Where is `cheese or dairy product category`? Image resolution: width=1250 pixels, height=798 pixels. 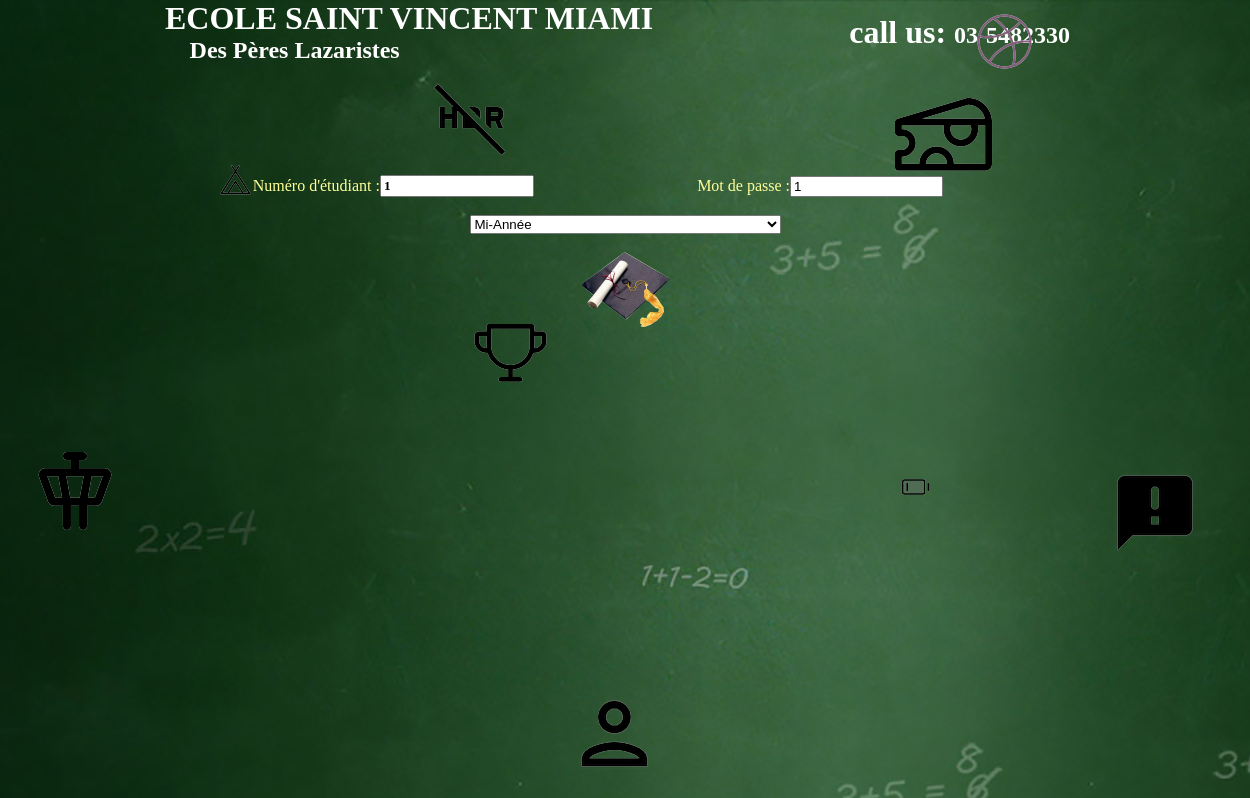
cheese or dairy product category is located at coordinates (943, 139).